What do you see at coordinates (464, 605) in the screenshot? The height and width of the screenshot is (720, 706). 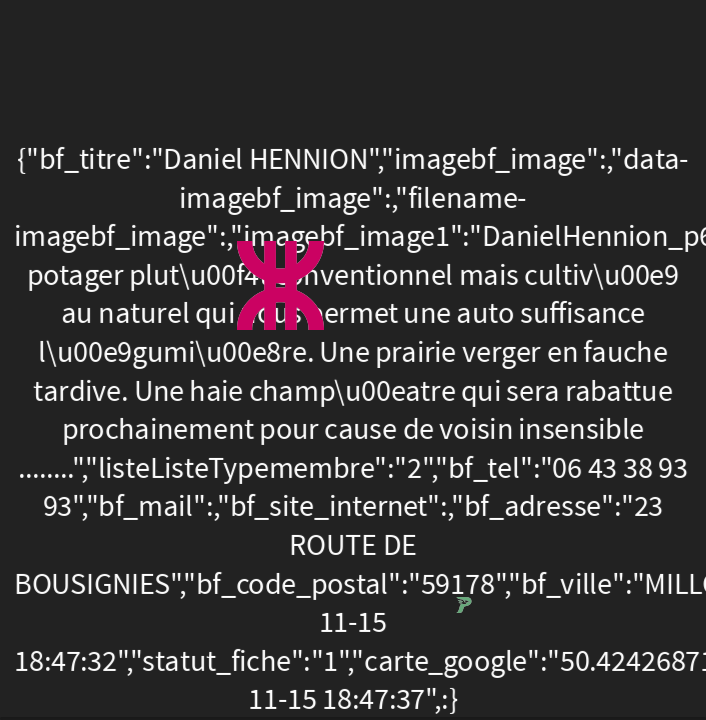 I see `pelican static site generator logo` at bounding box center [464, 605].